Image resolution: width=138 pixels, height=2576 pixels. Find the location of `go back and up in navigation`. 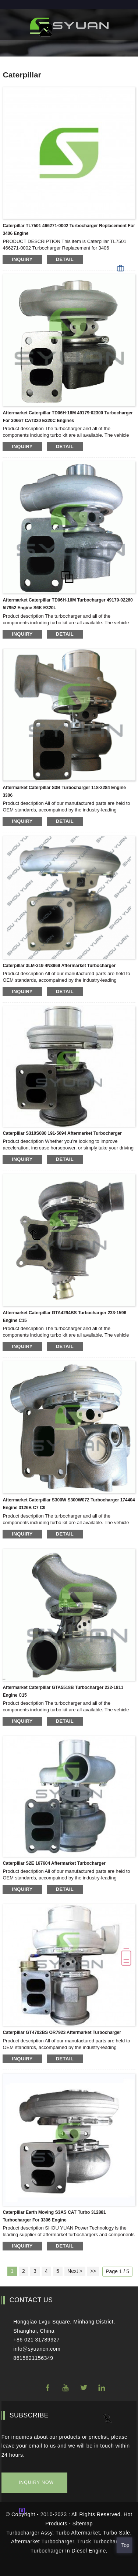

go back and up in navigation is located at coordinates (35, 1235).